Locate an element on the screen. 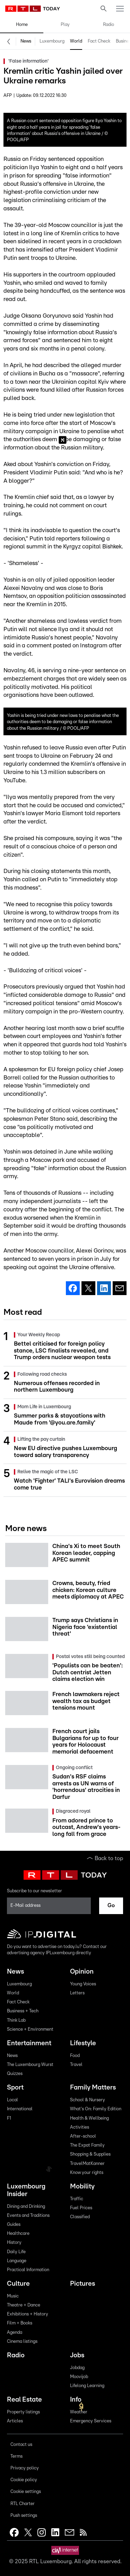  indicates medium size option is located at coordinates (62, 440).